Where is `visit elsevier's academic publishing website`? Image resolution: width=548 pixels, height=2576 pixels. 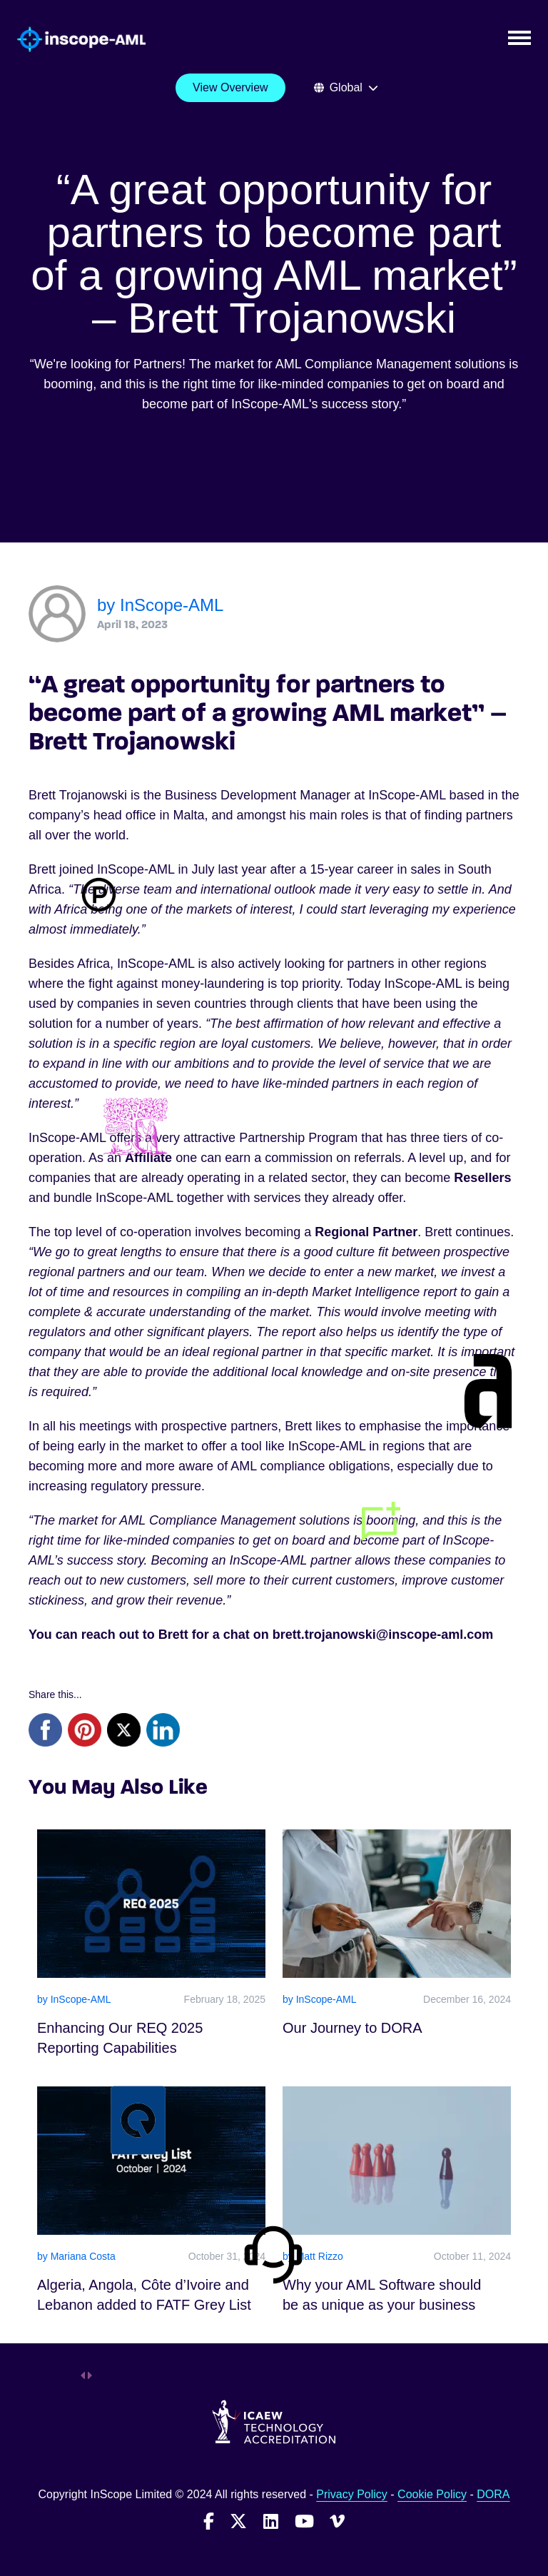
visit elsevier's academic publishing website is located at coordinates (136, 1126).